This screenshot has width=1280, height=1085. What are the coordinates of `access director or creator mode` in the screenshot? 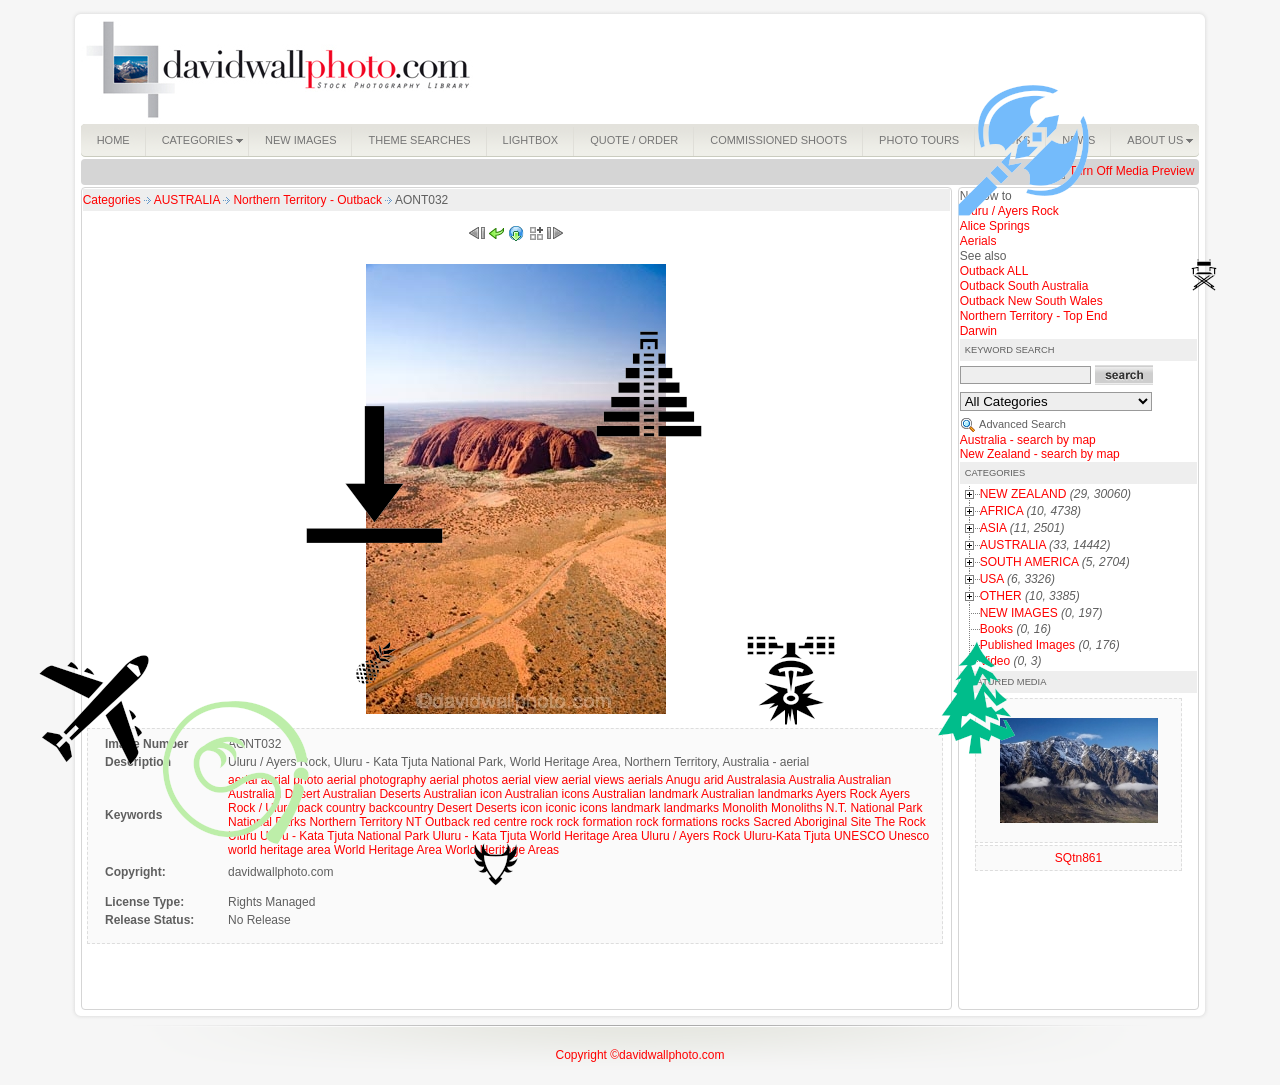 It's located at (1204, 275).